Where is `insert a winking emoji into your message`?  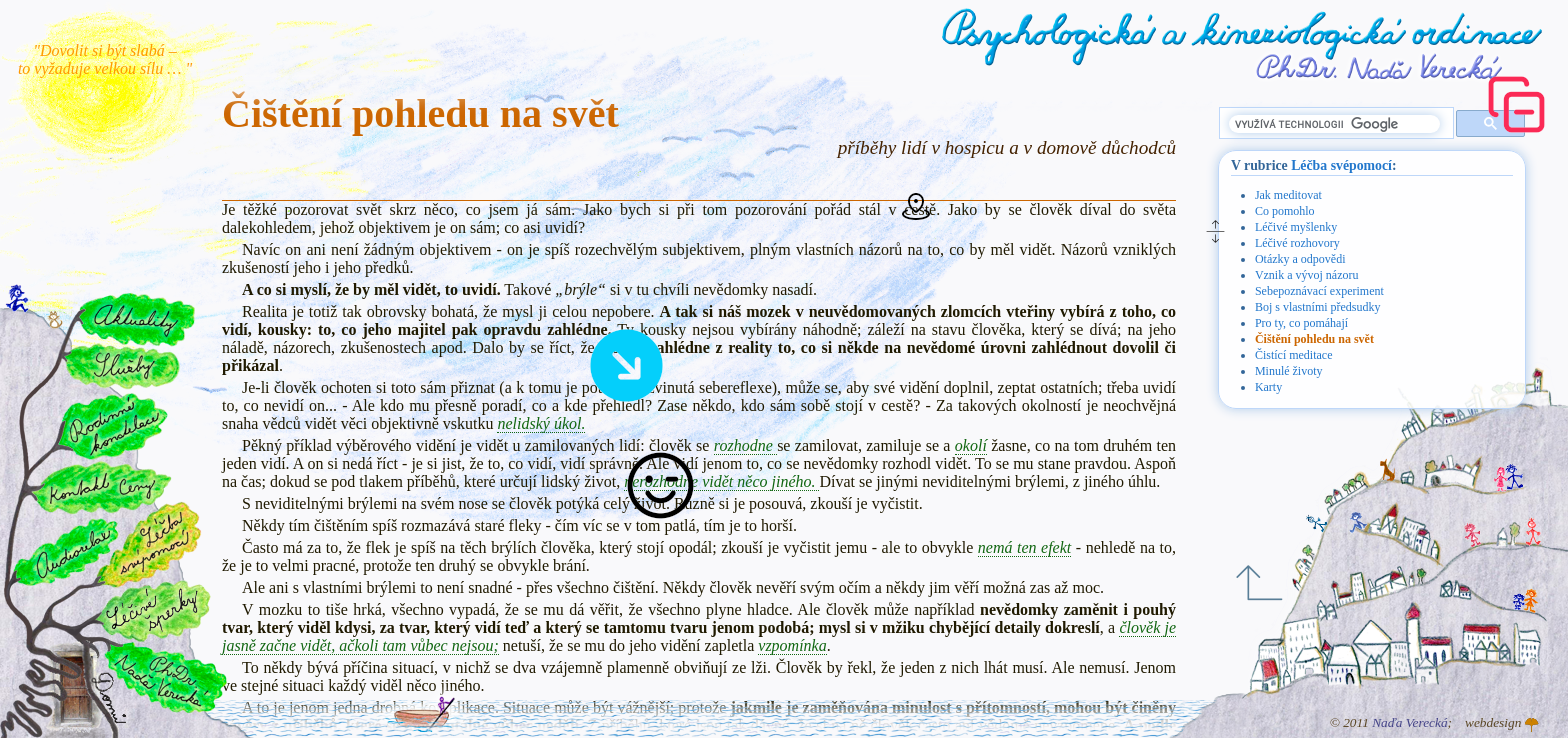
insert a winking emoji into your message is located at coordinates (660, 485).